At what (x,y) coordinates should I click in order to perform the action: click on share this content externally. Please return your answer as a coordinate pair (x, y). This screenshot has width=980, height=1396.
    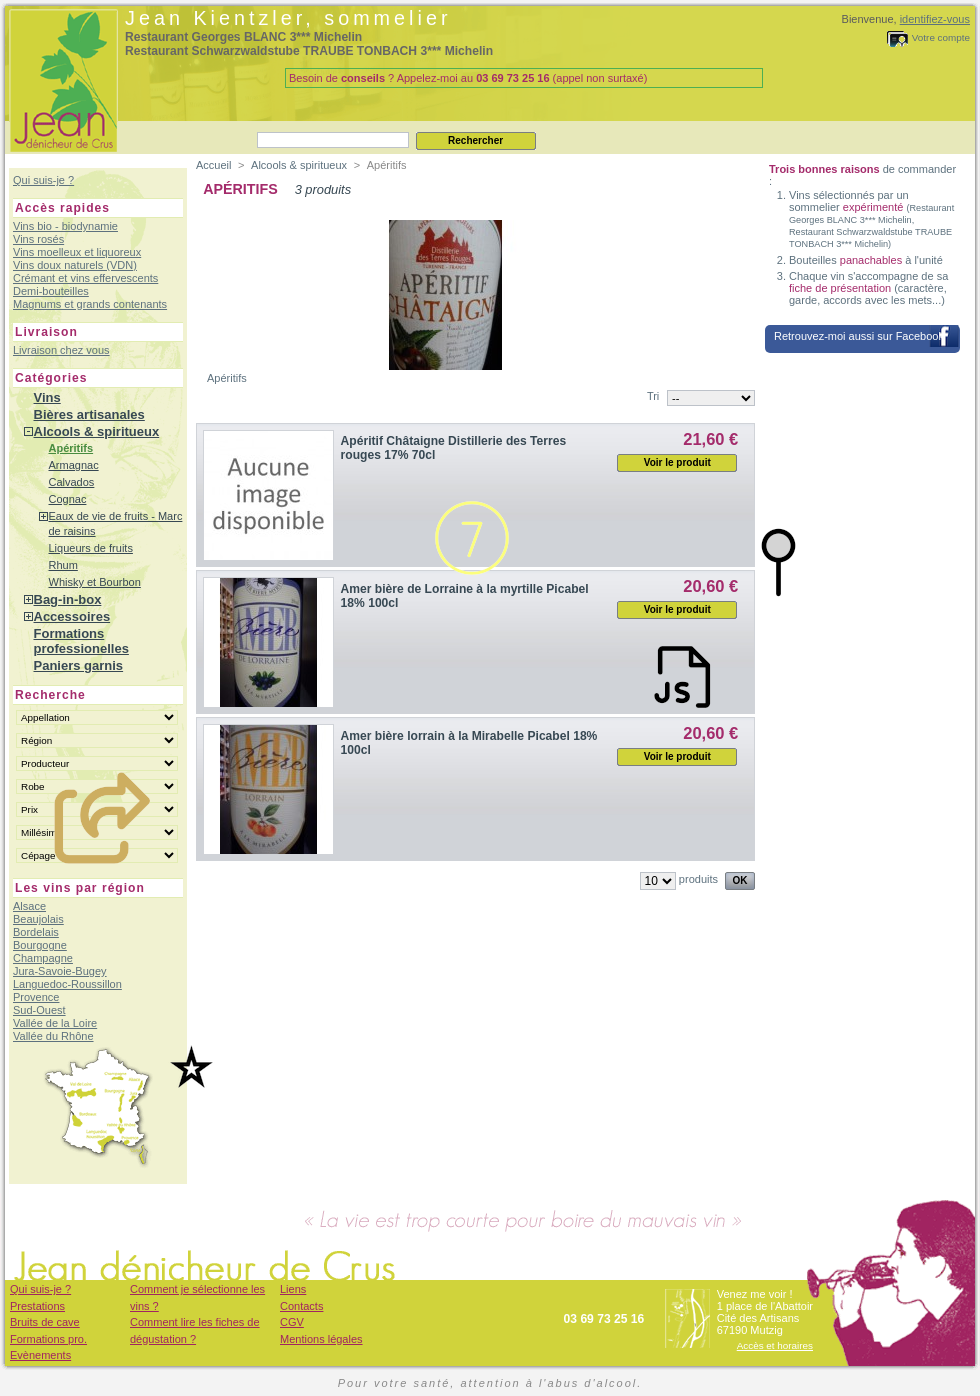
    Looking at the image, I should click on (100, 818).